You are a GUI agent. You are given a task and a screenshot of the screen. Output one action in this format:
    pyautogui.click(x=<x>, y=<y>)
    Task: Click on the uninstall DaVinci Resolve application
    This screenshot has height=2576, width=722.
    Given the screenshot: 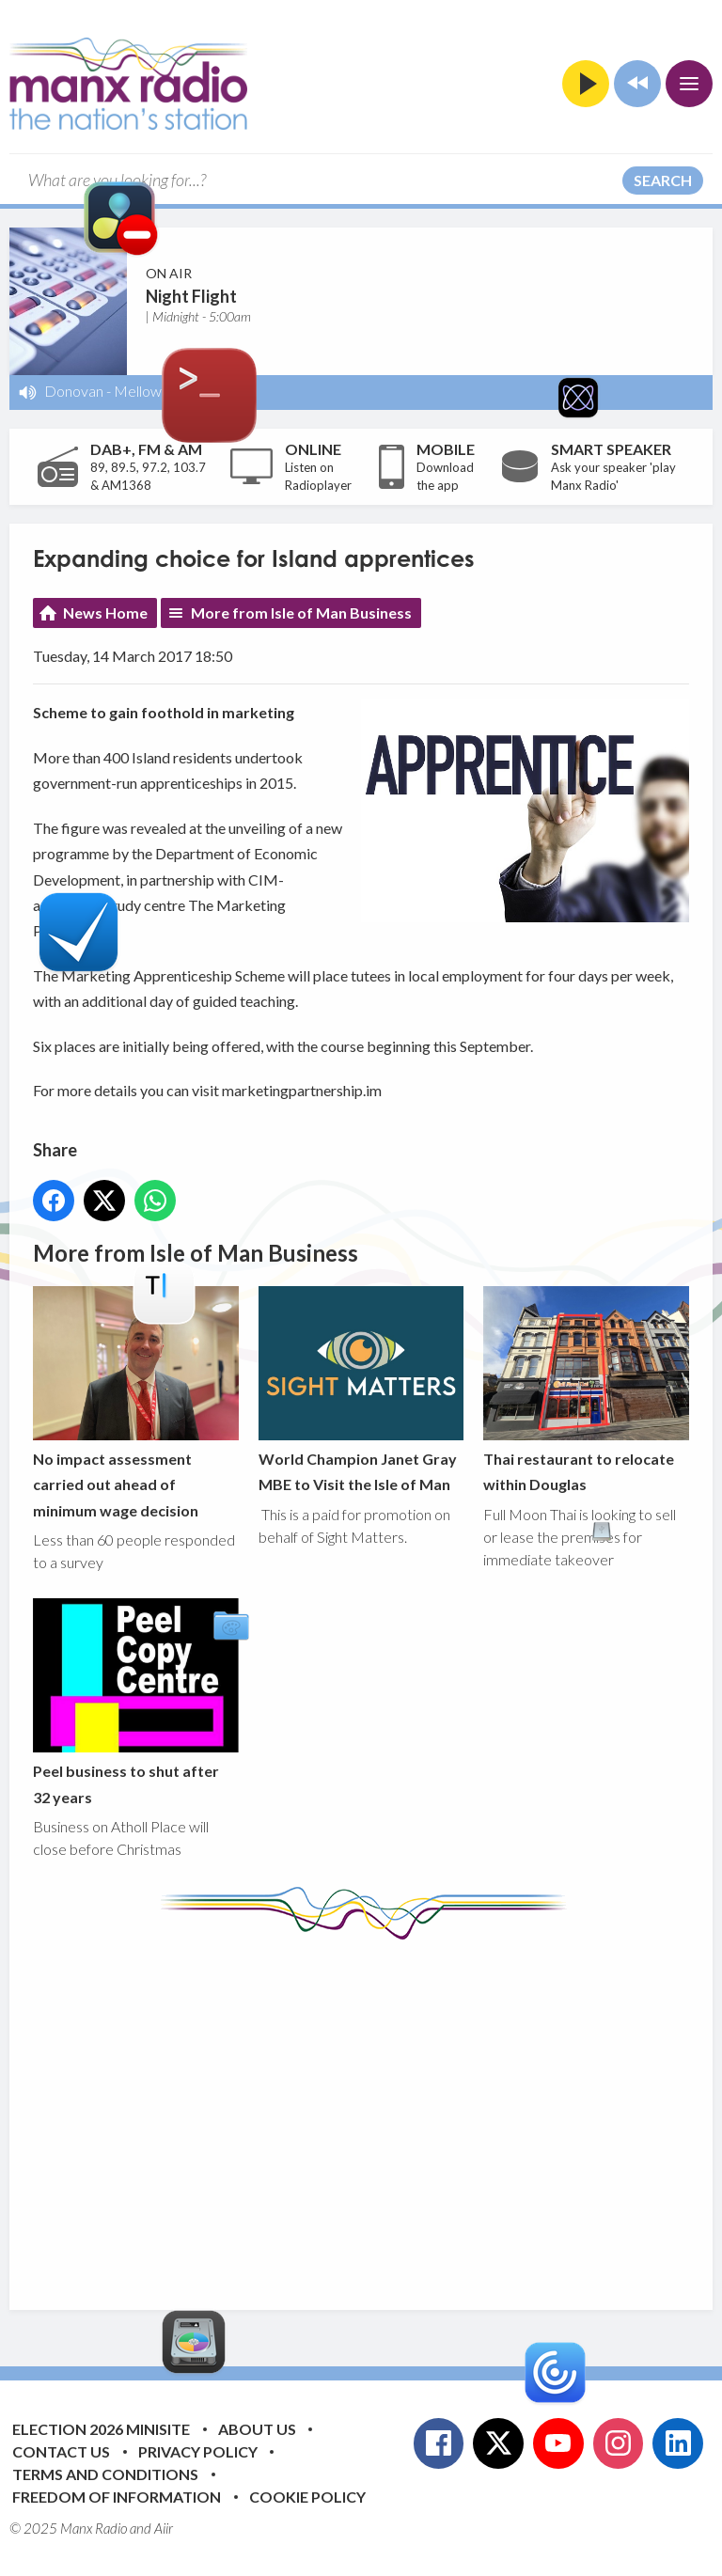 What is the action you would take?
    pyautogui.click(x=119, y=217)
    